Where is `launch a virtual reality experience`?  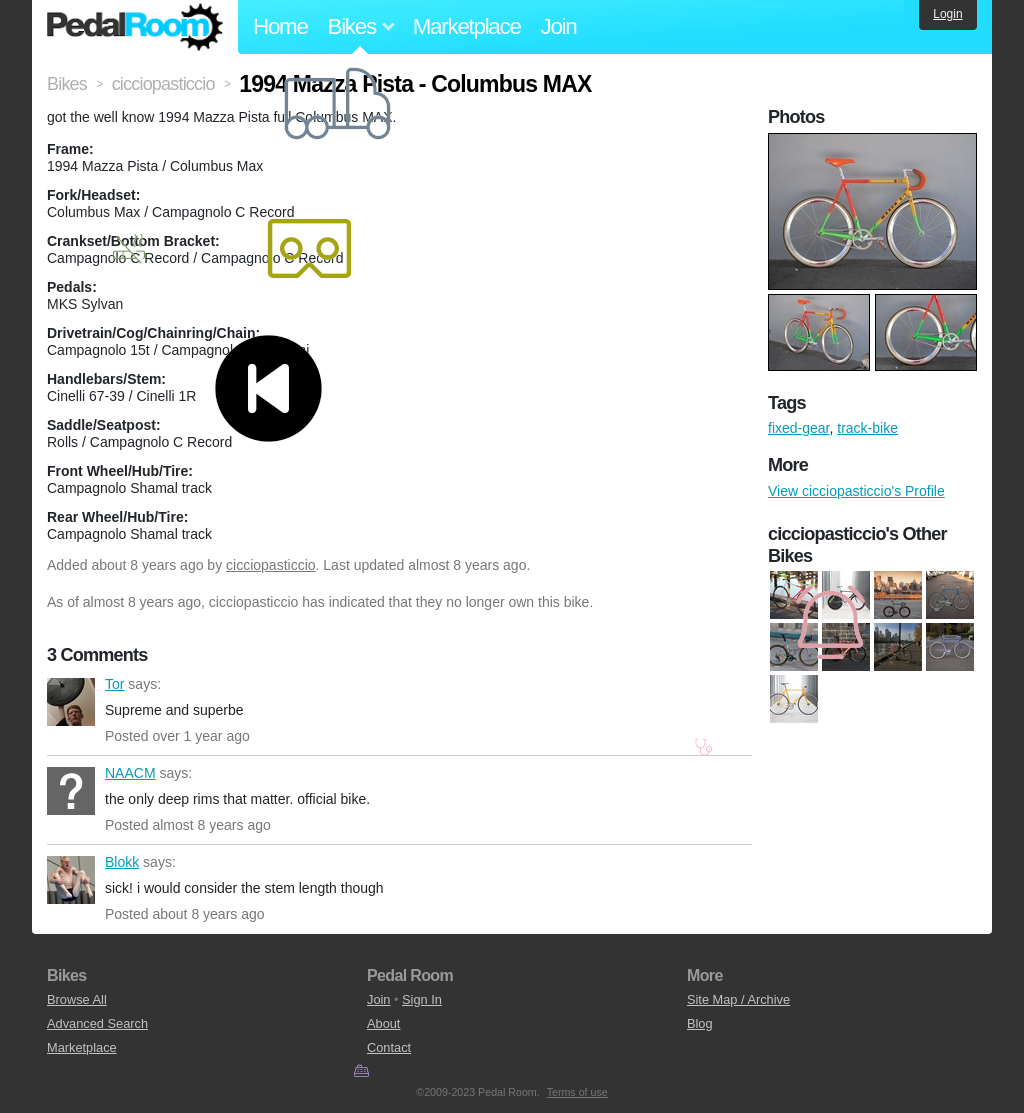 launch a virtual reality experience is located at coordinates (309, 248).